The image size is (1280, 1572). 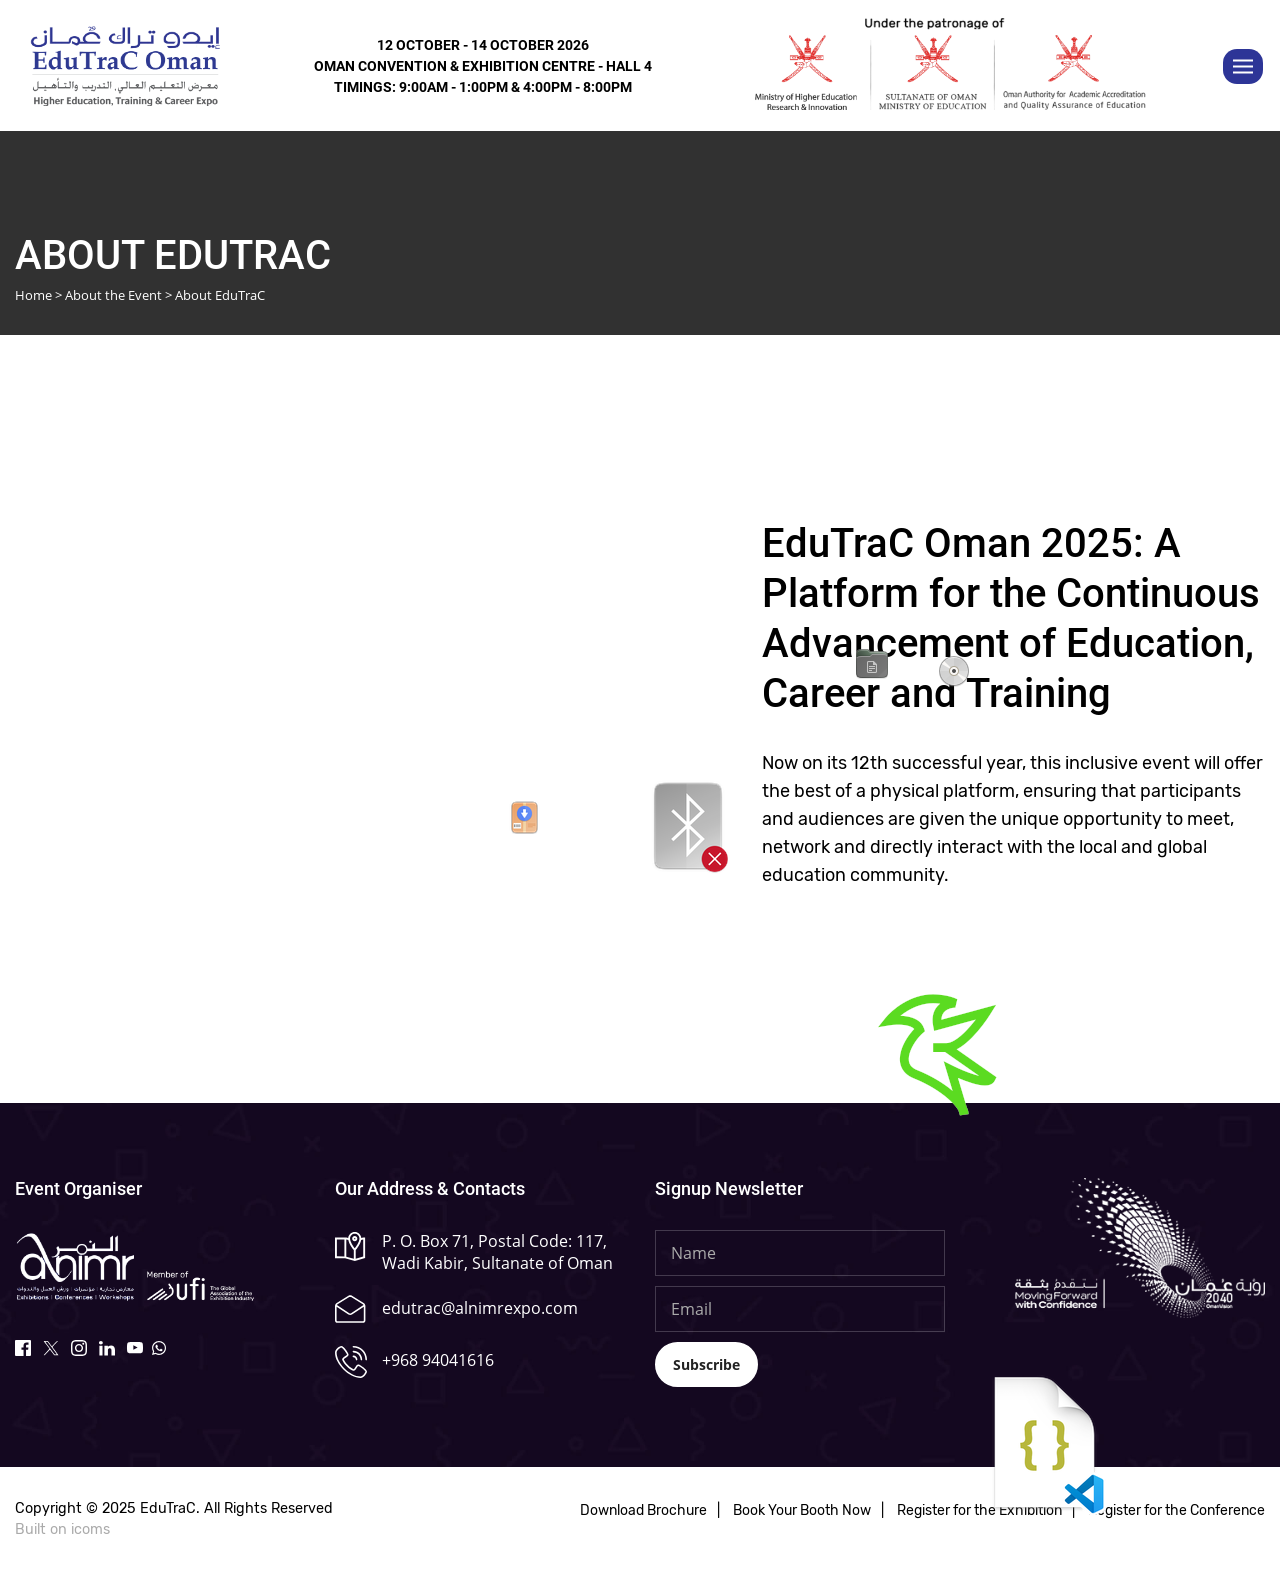 I want to click on open your documents folder, so click(x=872, y=663).